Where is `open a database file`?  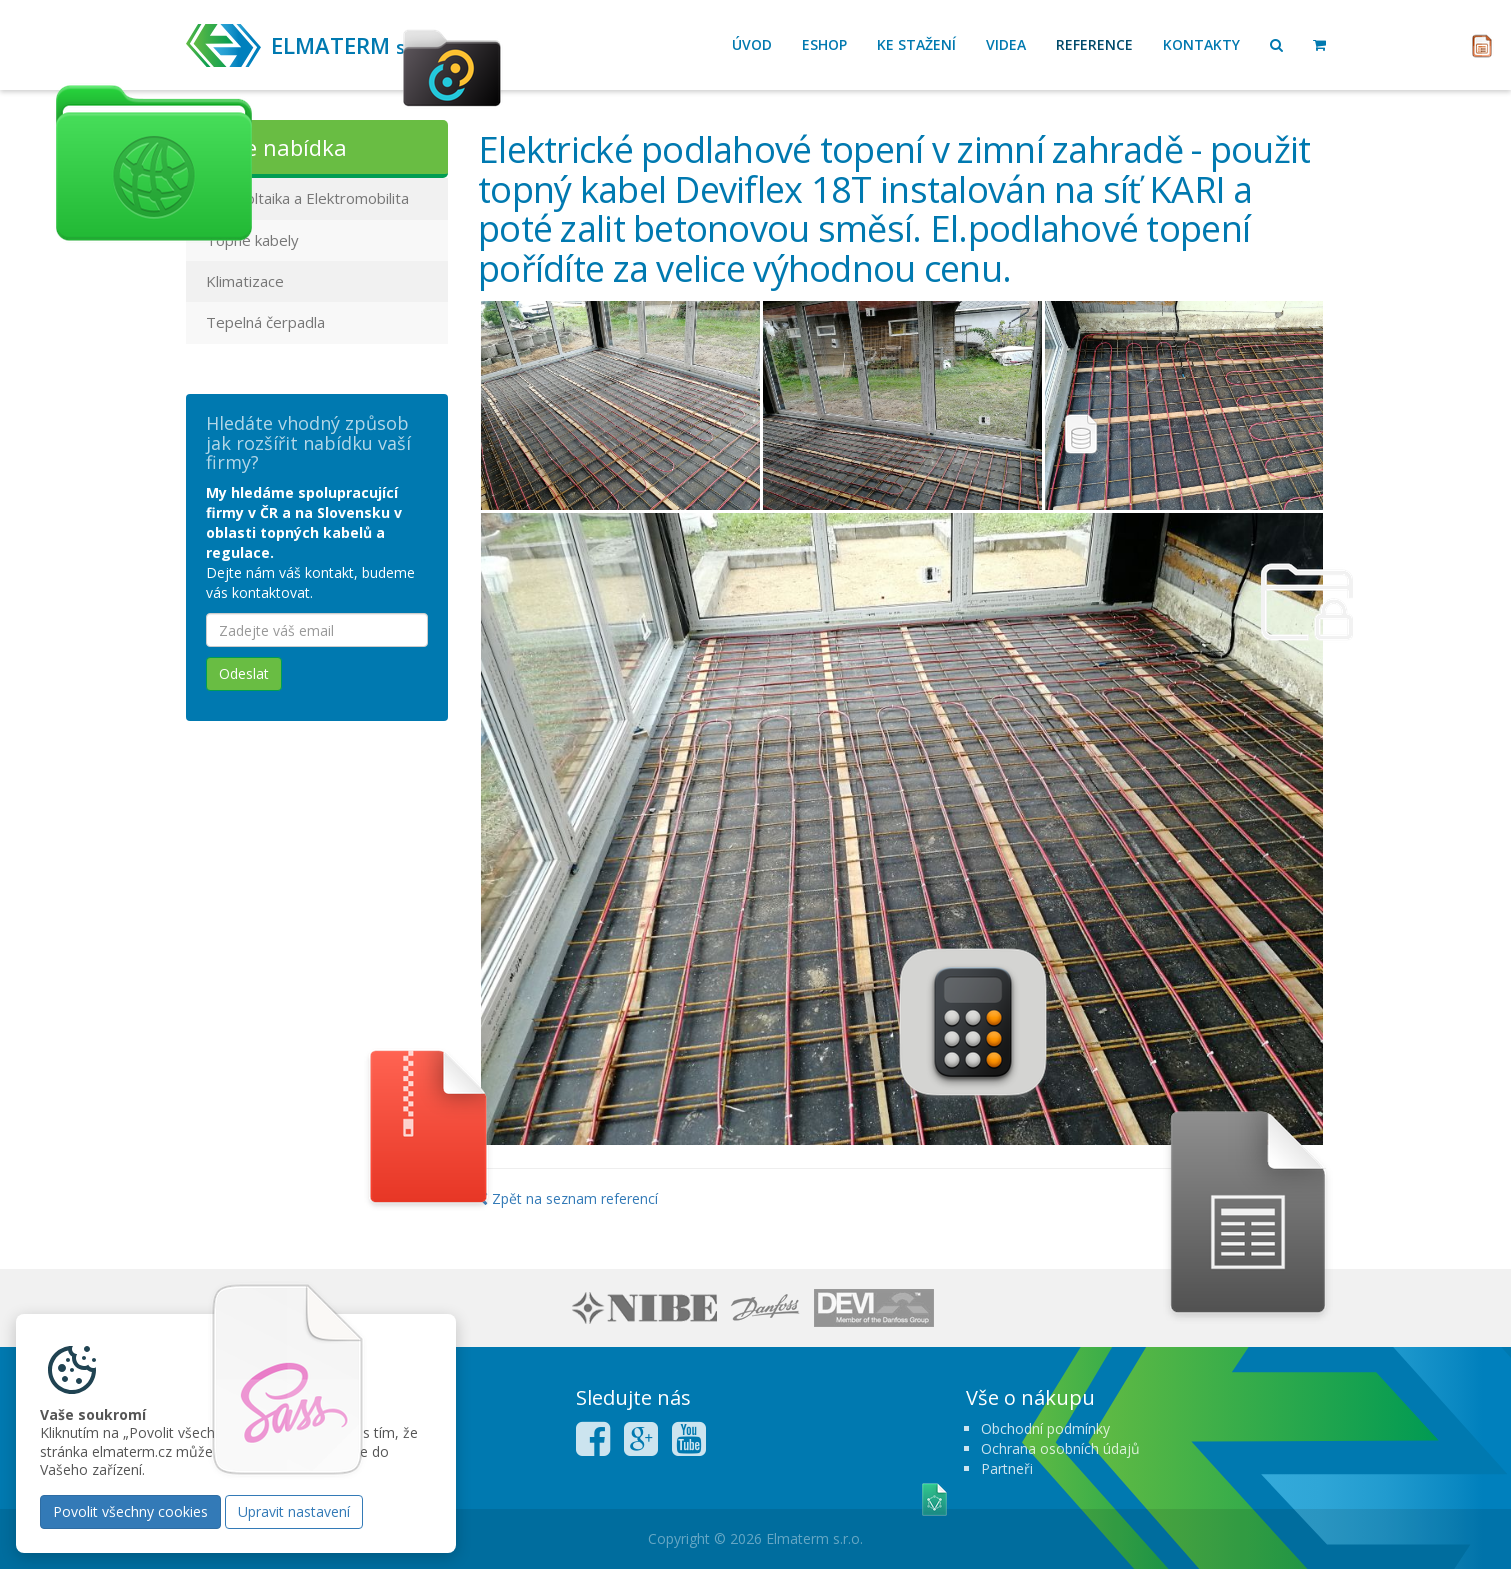
open a database file is located at coordinates (1081, 434).